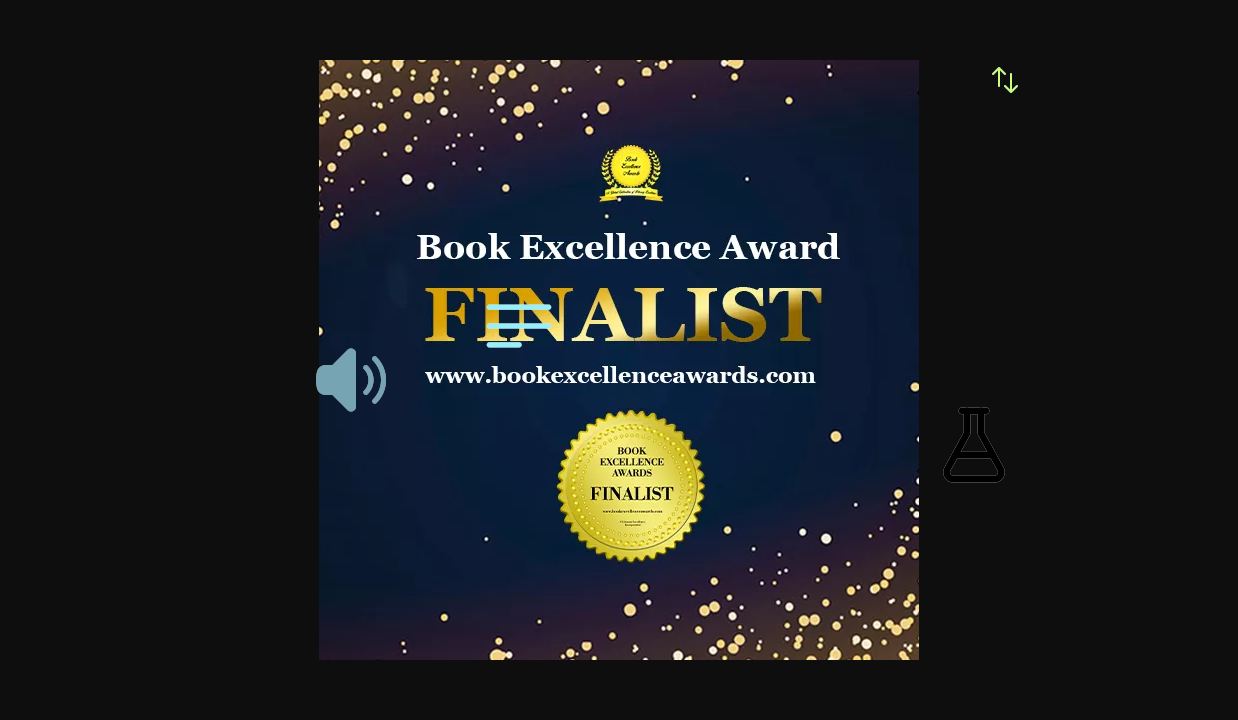 This screenshot has height=720, width=1238. I want to click on sort items in ascending or descending order, so click(1005, 80).